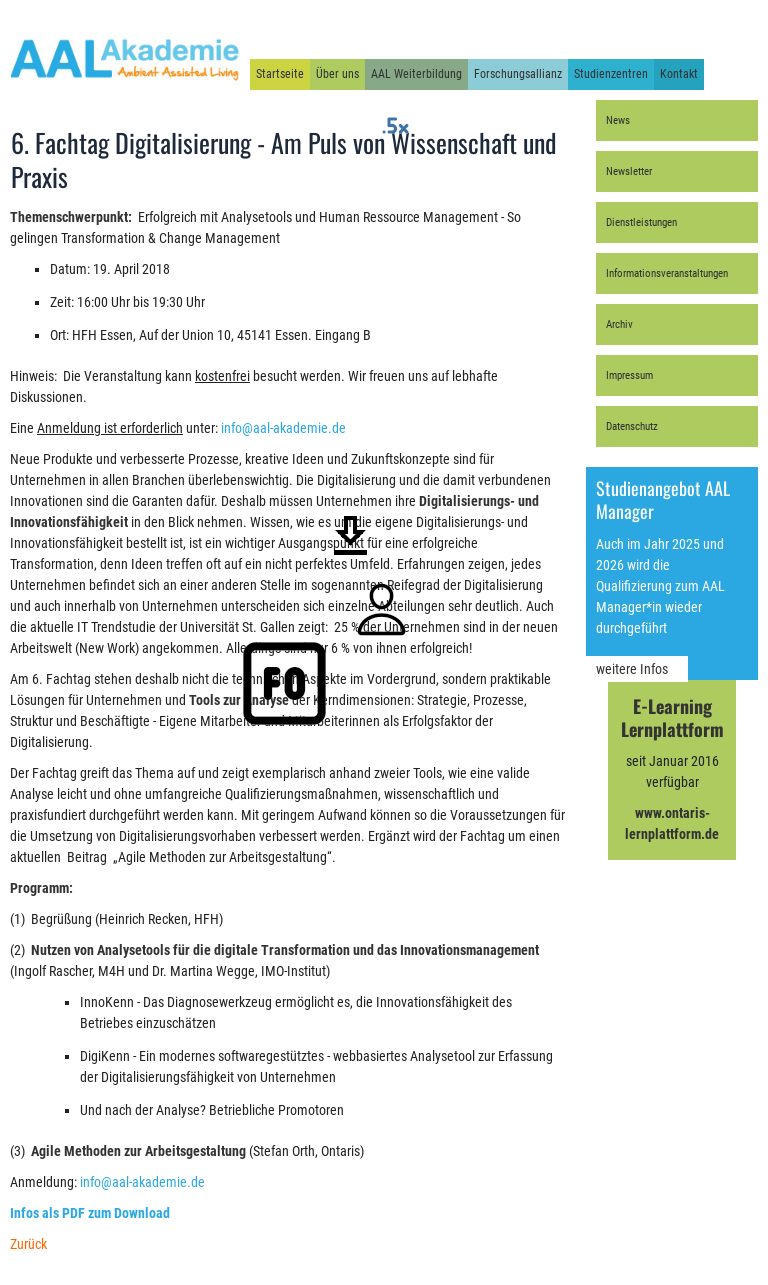  What do you see at coordinates (395, 125) in the screenshot?
I see `set playback speed to 0.5x` at bounding box center [395, 125].